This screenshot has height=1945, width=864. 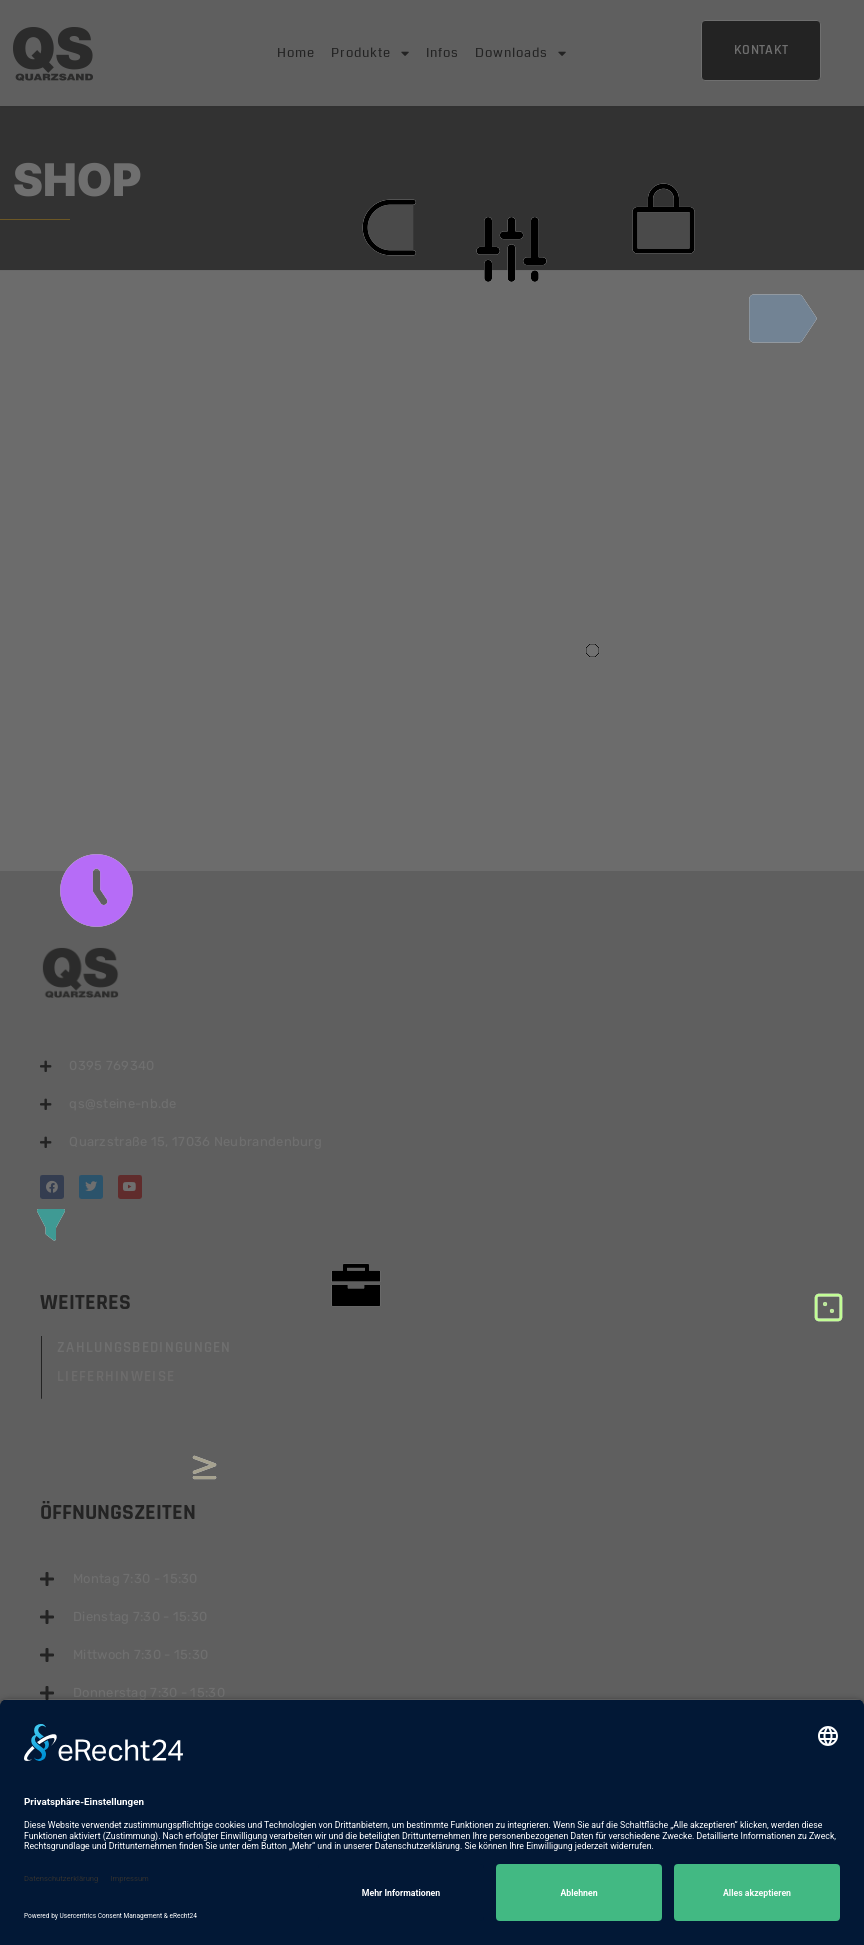 What do you see at coordinates (592, 650) in the screenshot?
I see `stop or halt action indicator` at bounding box center [592, 650].